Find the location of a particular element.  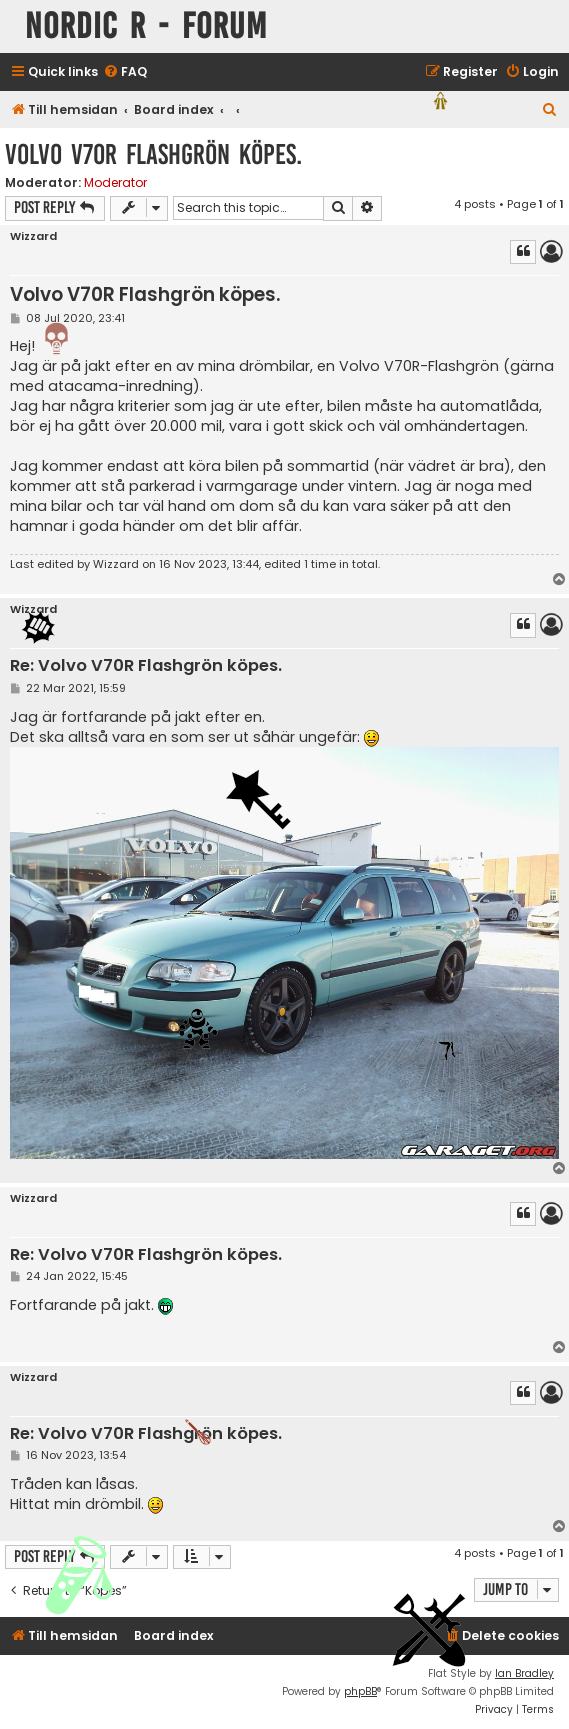

access combat or adventure tools is located at coordinates (429, 1630).